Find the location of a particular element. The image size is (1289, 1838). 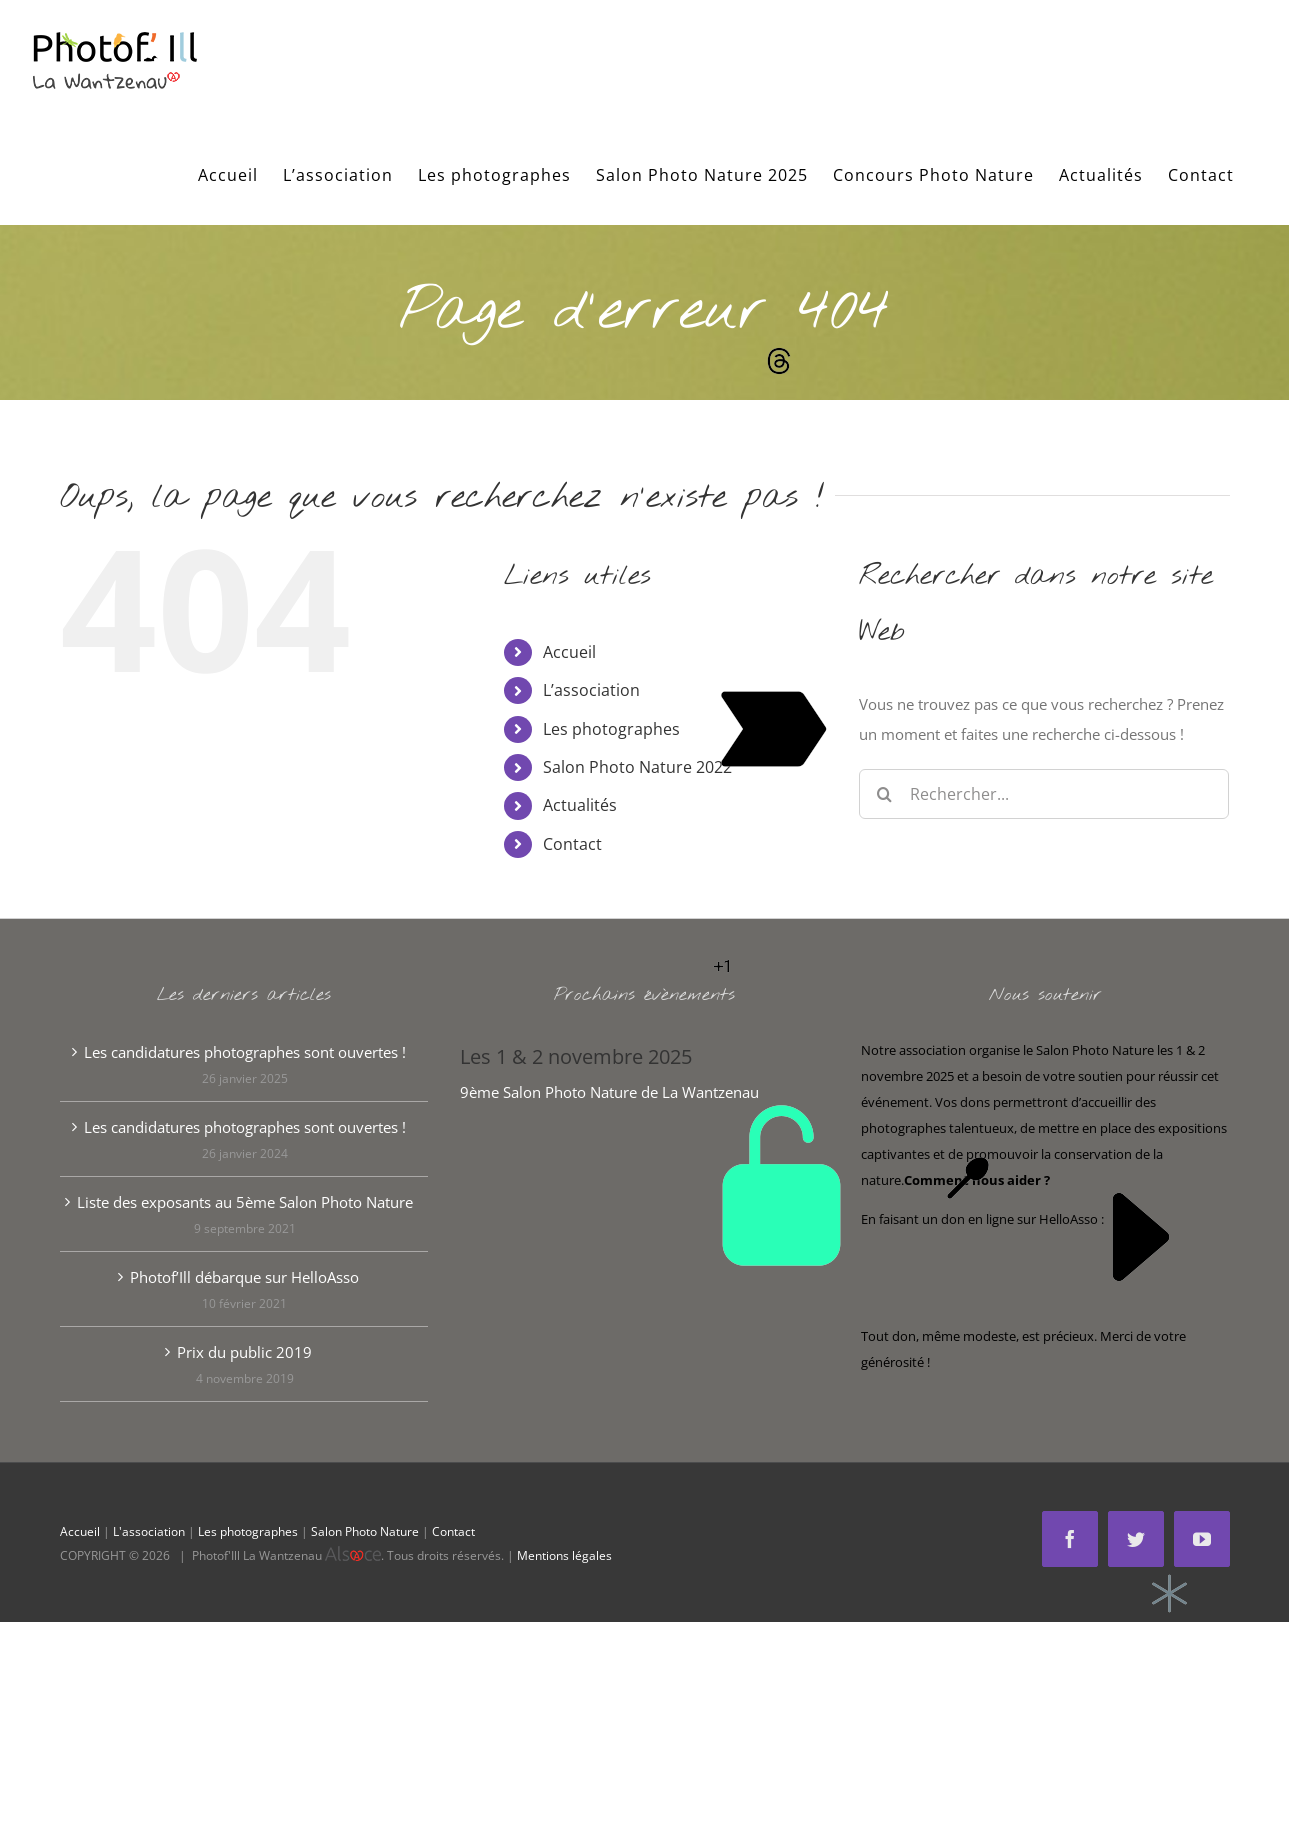

increase exposure by one stop is located at coordinates (721, 966).